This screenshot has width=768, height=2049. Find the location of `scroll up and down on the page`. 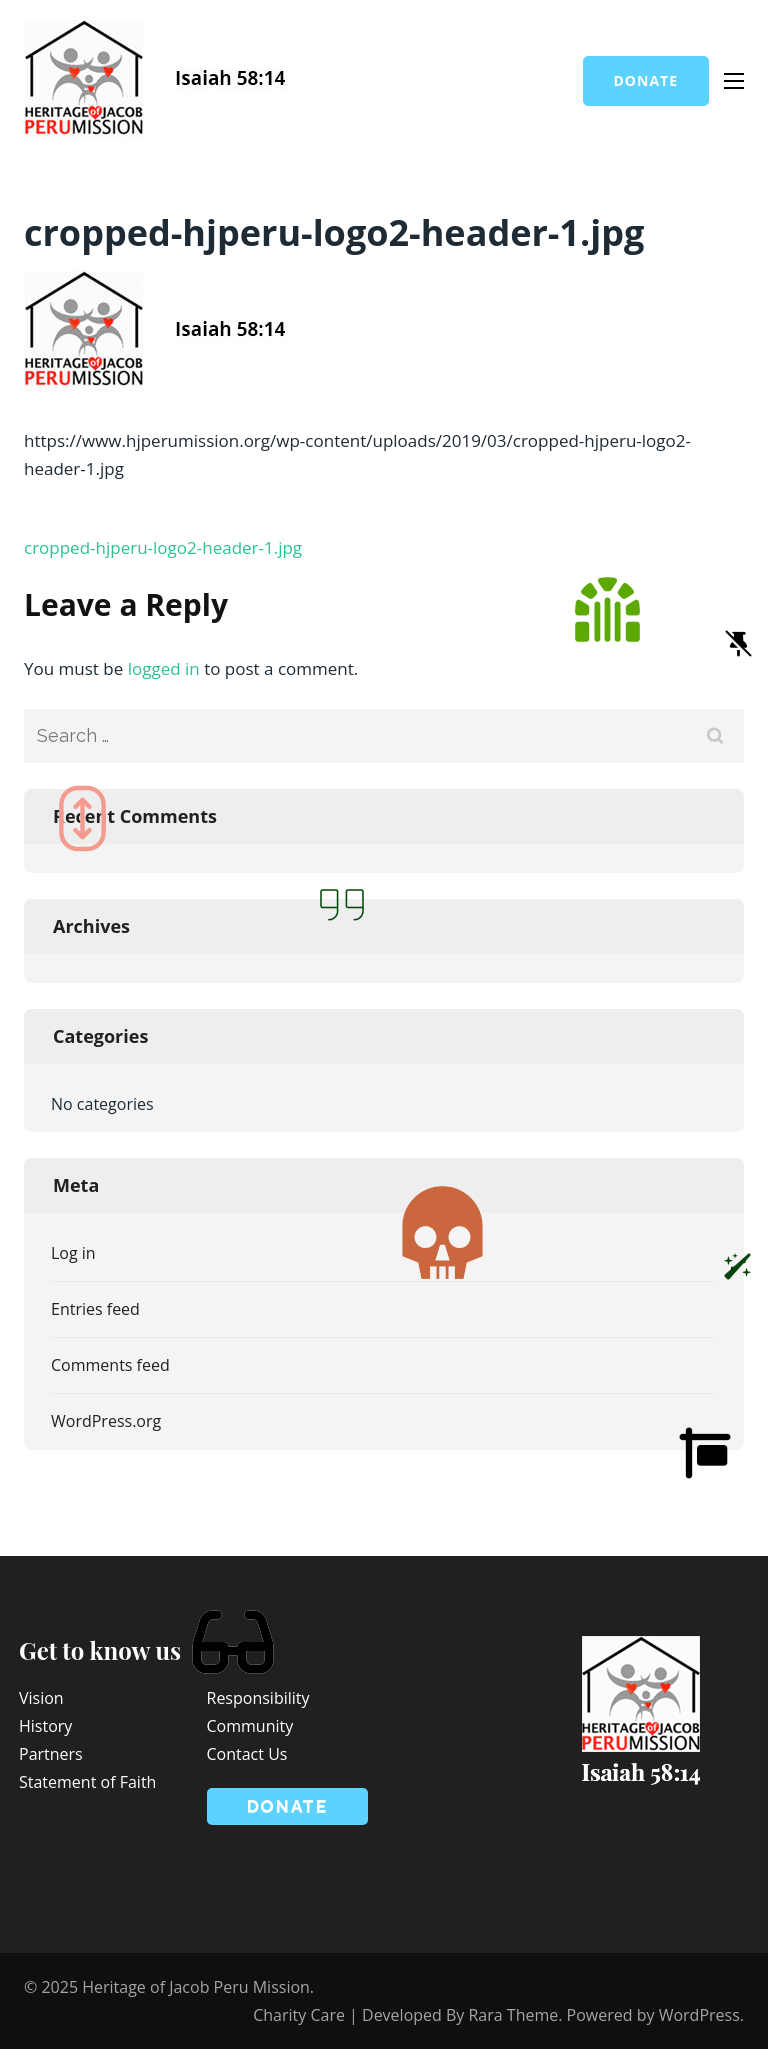

scroll up and down on the page is located at coordinates (82, 818).